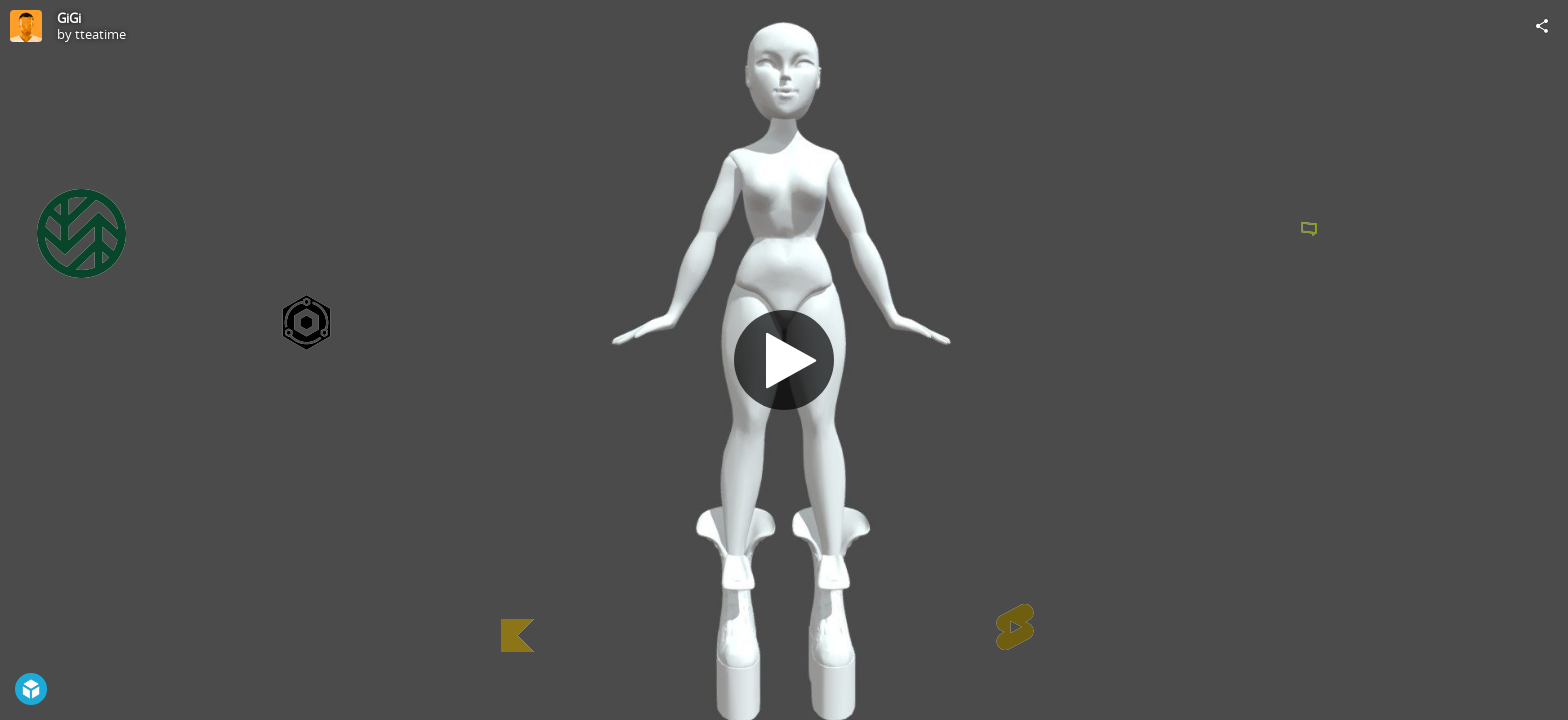 The width and height of the screenshot is (1568, 720). Describe the element at coordinates (306, 322) in the screenshot. I see `open Nginx Proxy Manager dashboard` at that location.